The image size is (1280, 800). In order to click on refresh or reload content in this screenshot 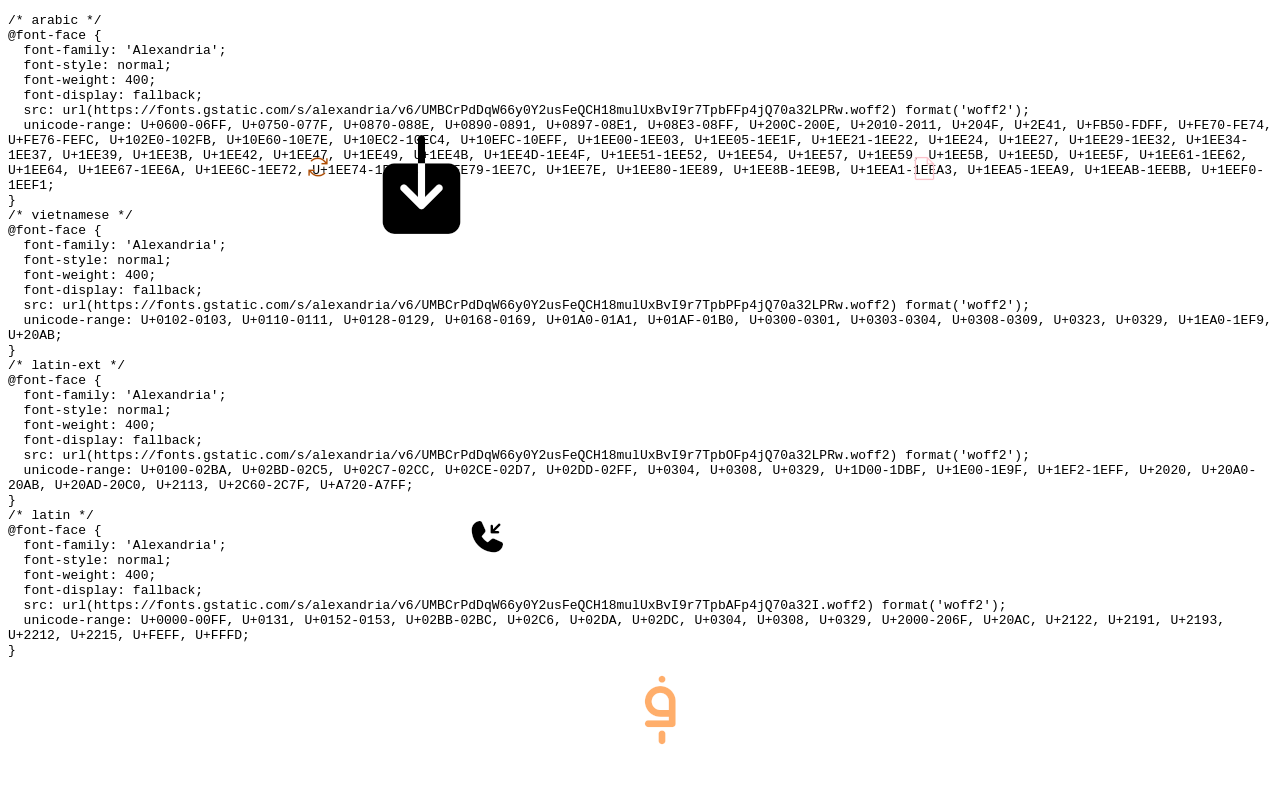, I will do `click(318, 167)`.